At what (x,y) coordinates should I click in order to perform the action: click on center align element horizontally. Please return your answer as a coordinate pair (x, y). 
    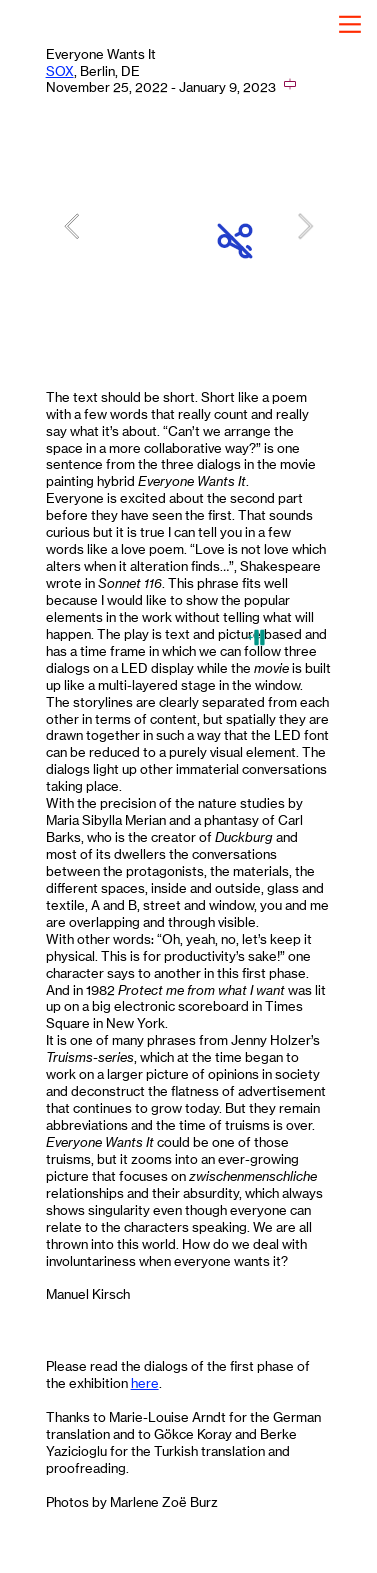
    Looking at the image, I should click on (290, 84).